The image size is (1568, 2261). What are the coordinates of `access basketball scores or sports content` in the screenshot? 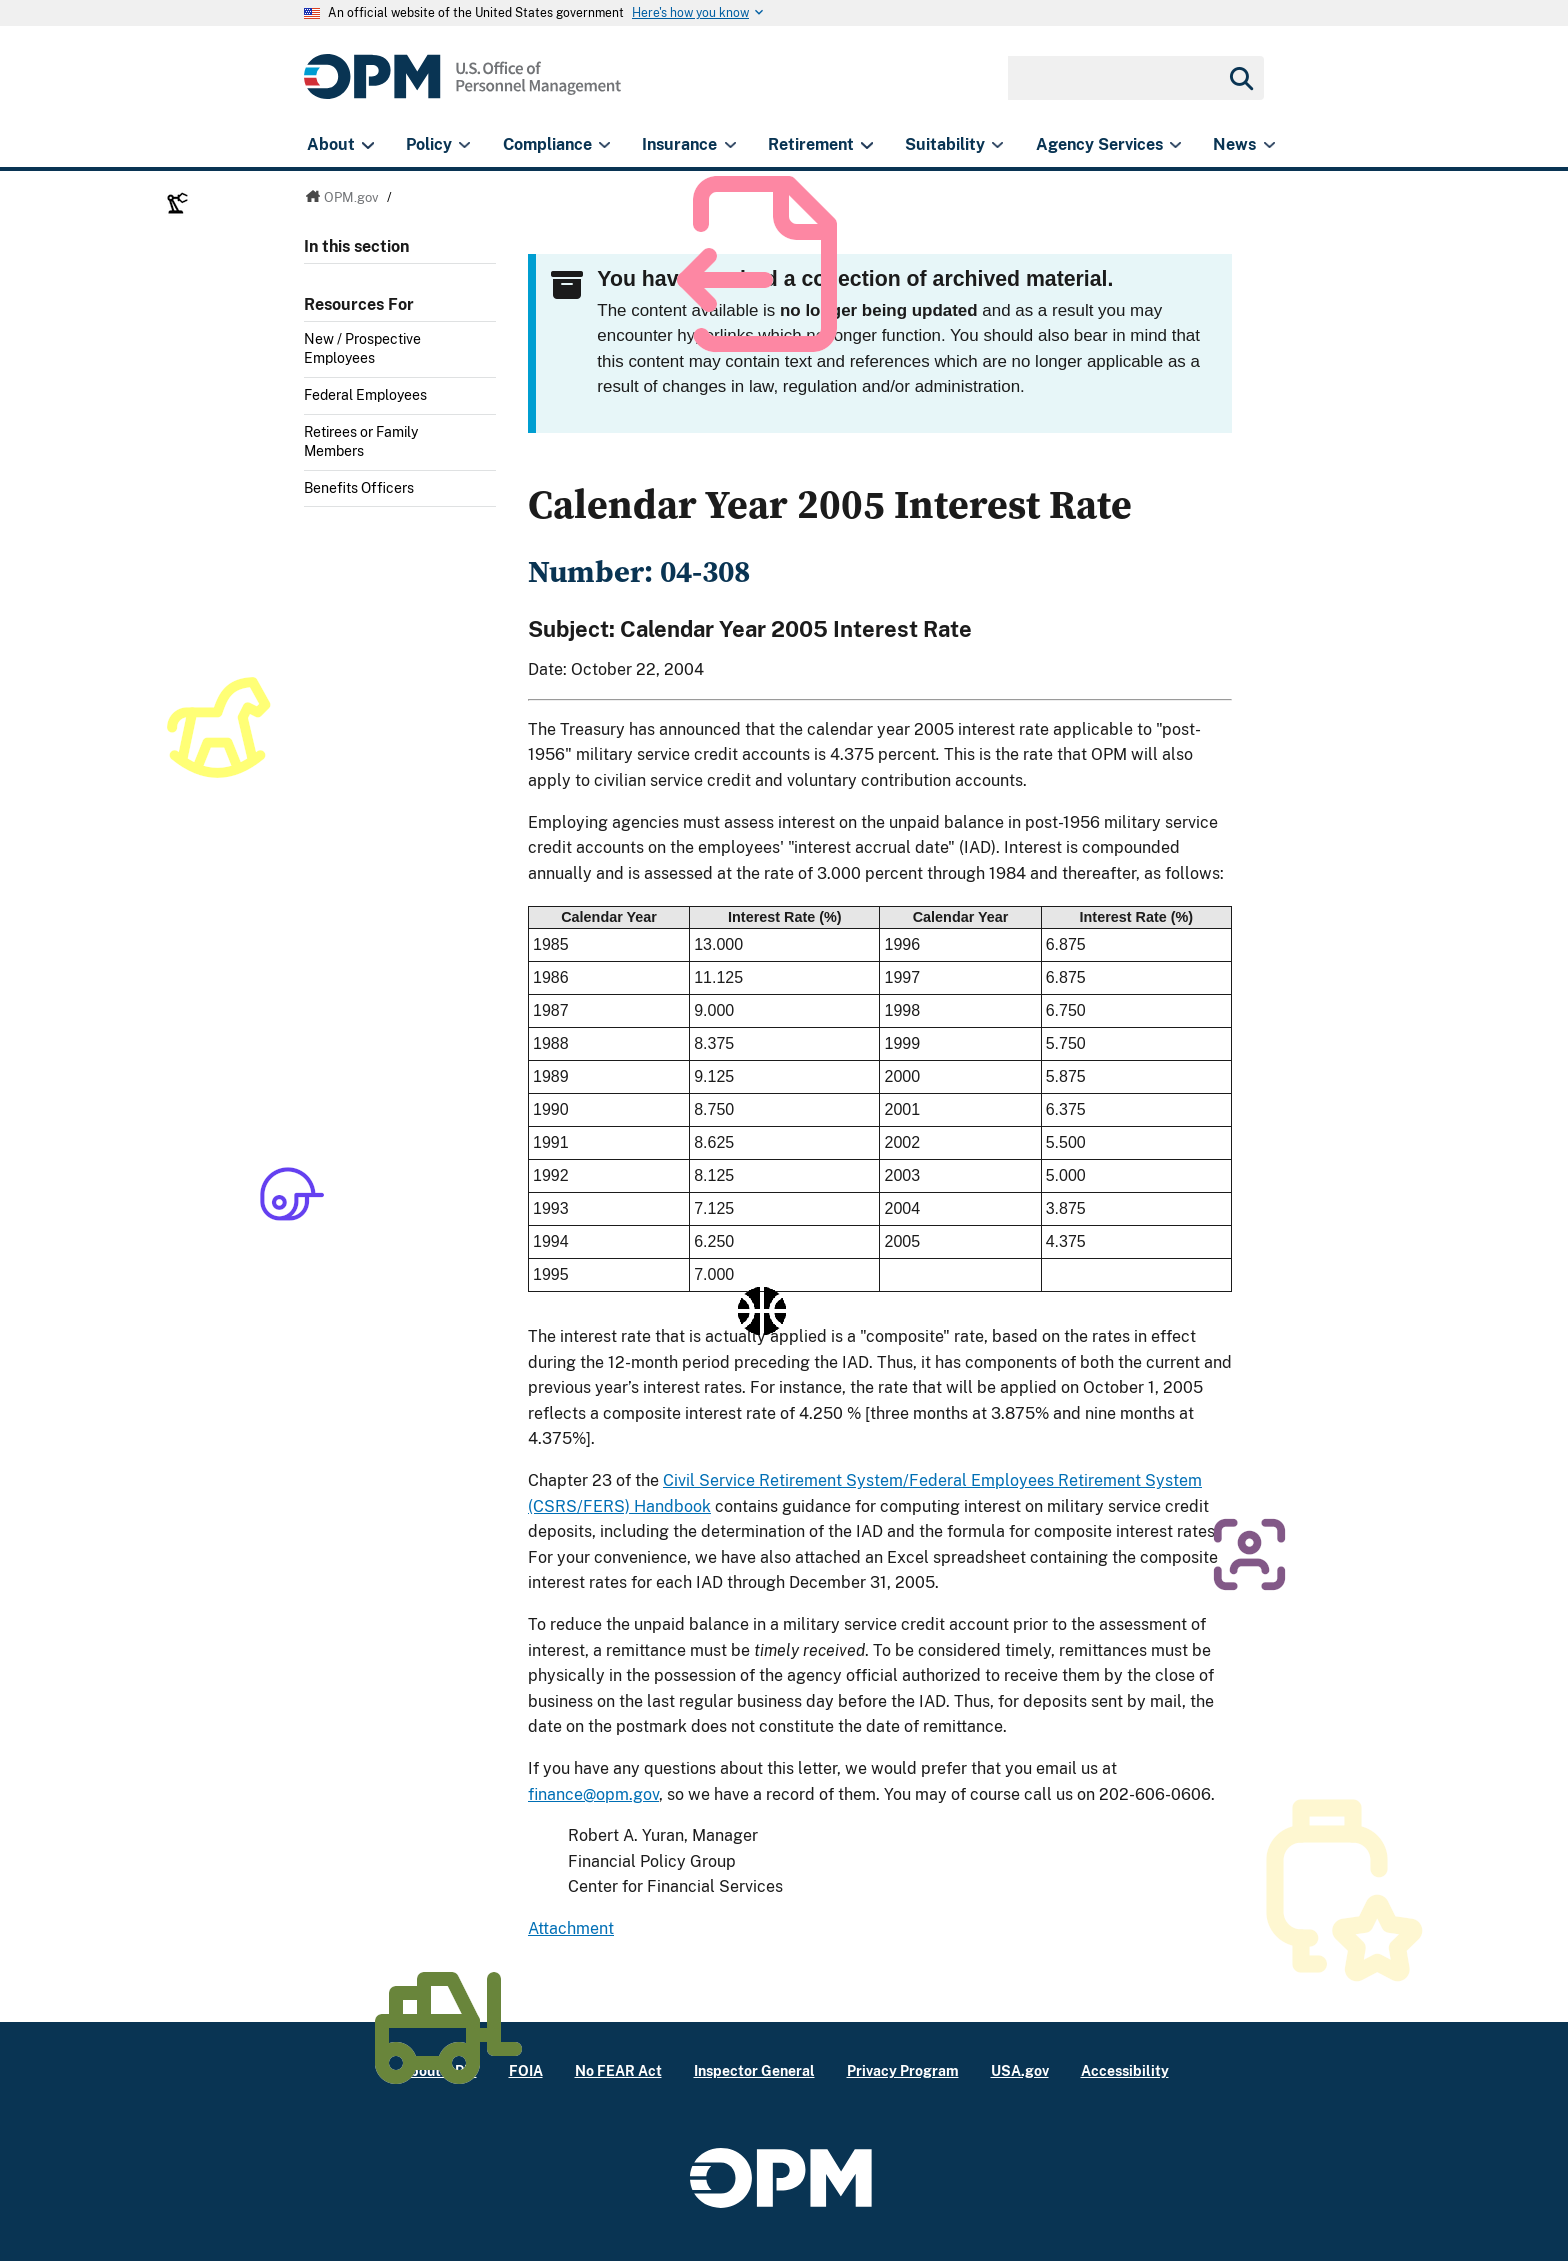 It's located at (762, 1311).